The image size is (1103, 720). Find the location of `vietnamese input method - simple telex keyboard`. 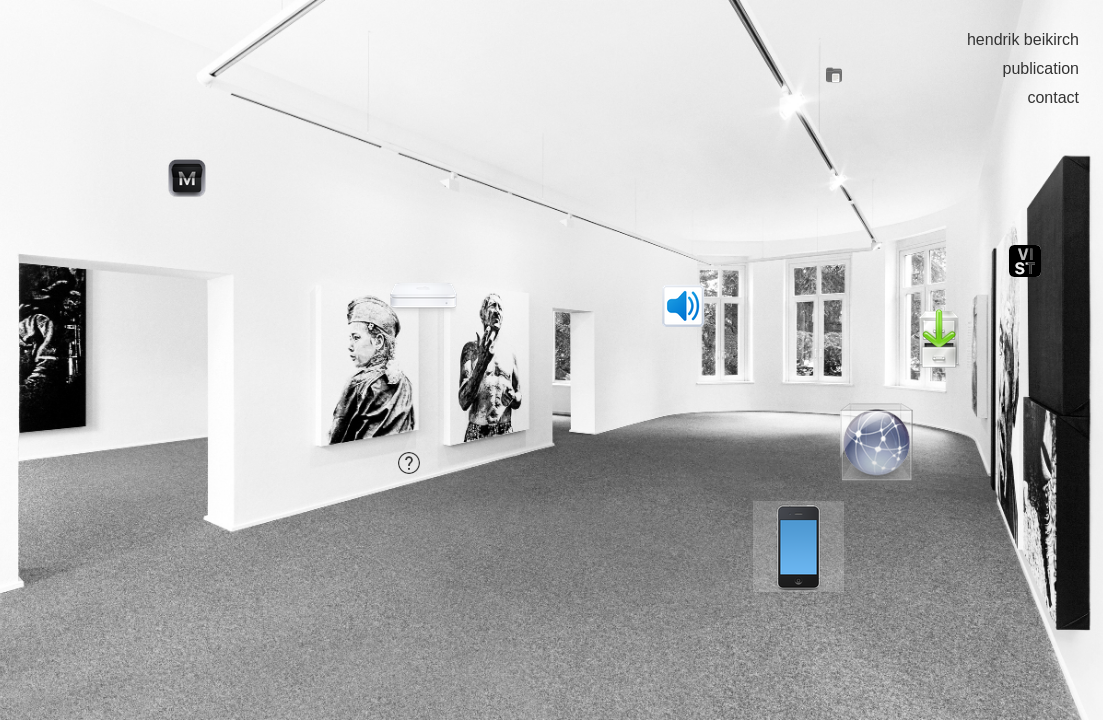

vietnamese input method - simple telex keyboard is located at coordinates (1025, 261).